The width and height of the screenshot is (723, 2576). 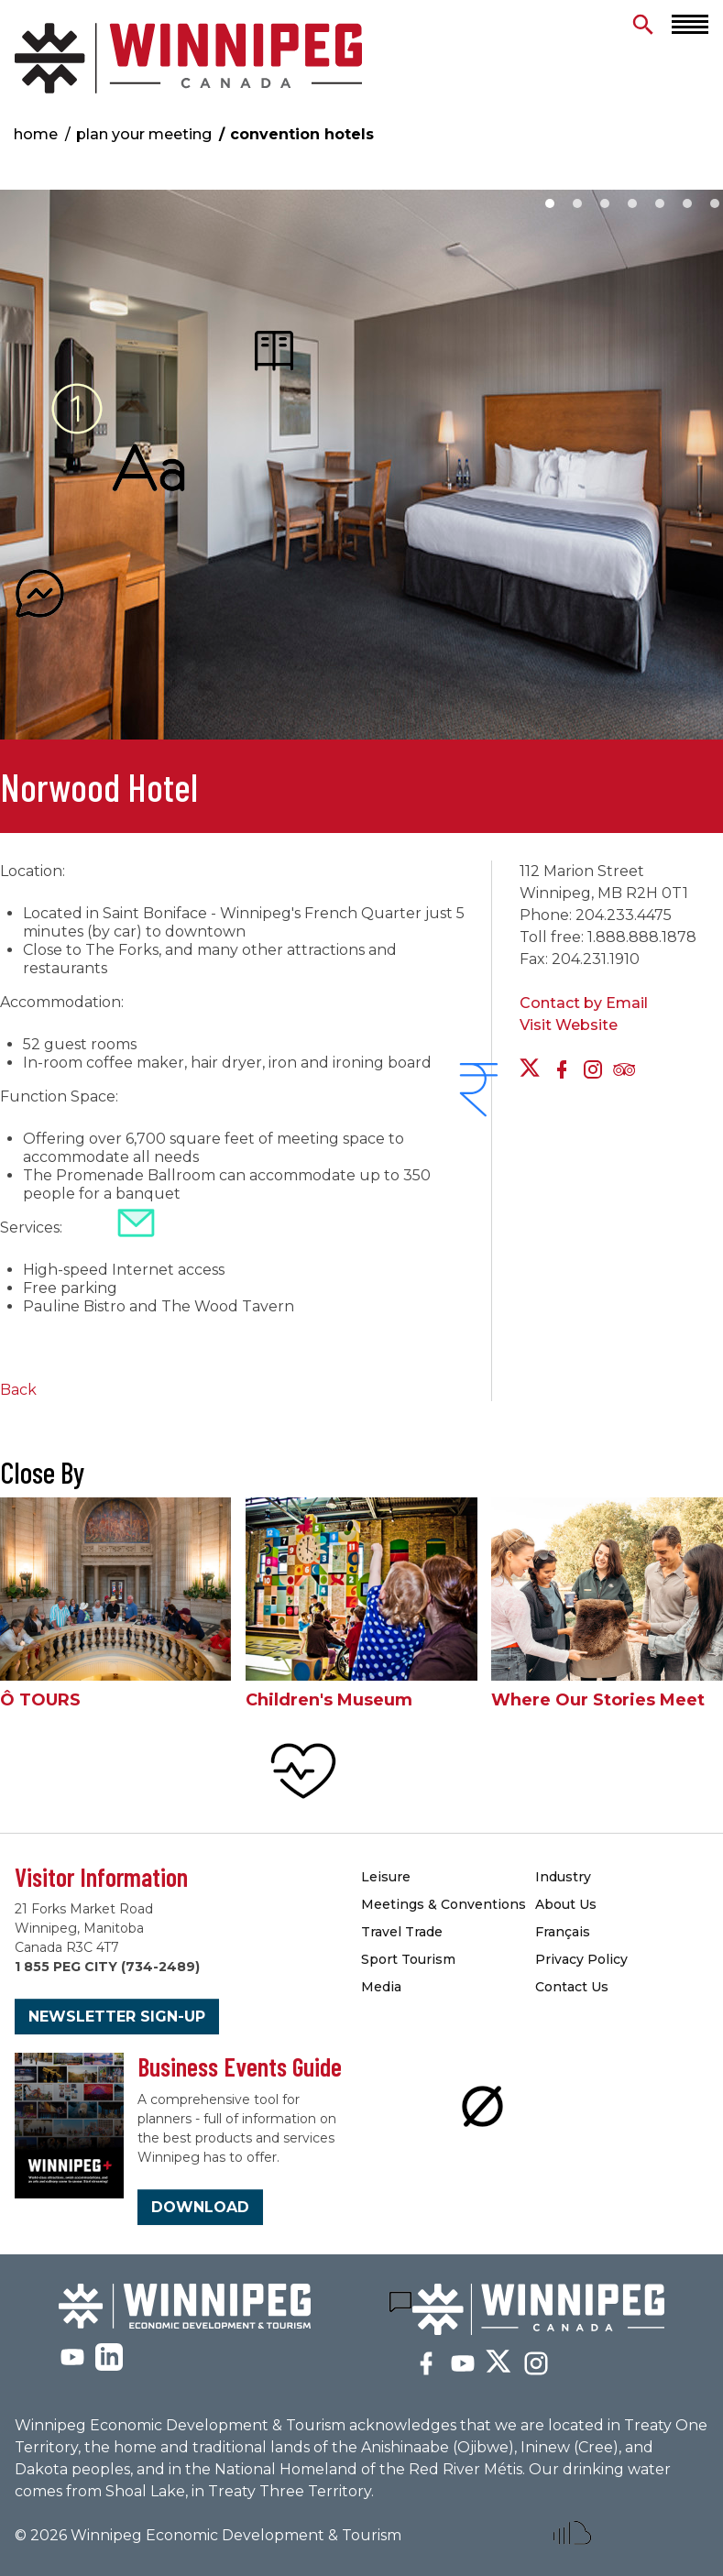 What do you see at coordinates (136, 1222) in the screenshot?
I see `open your inbox or email` at bounding box center [136, 1222].